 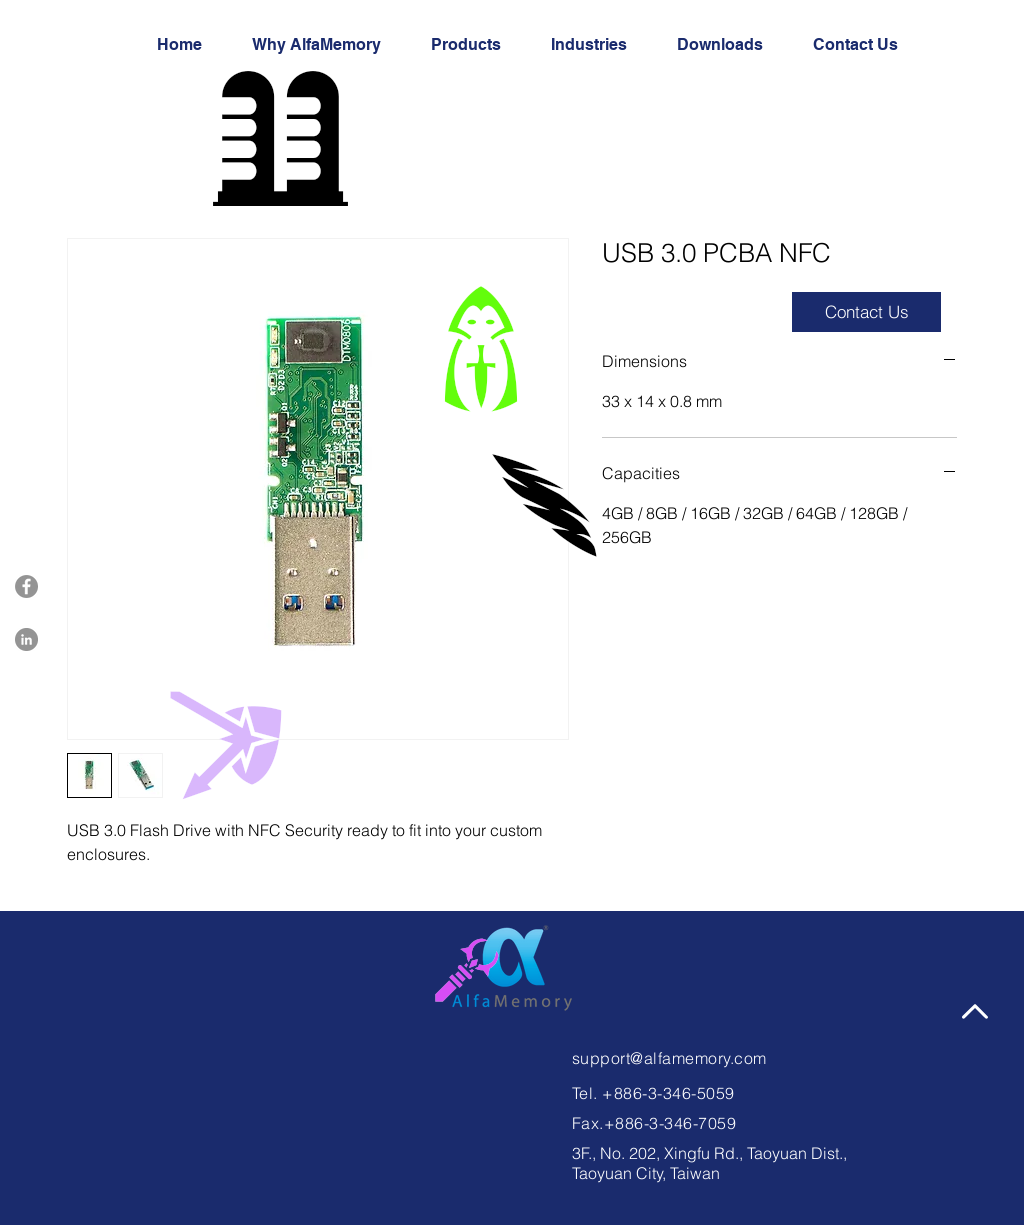 I want to click on represents a data center or server infrastructure, so click(x=280, y=138).